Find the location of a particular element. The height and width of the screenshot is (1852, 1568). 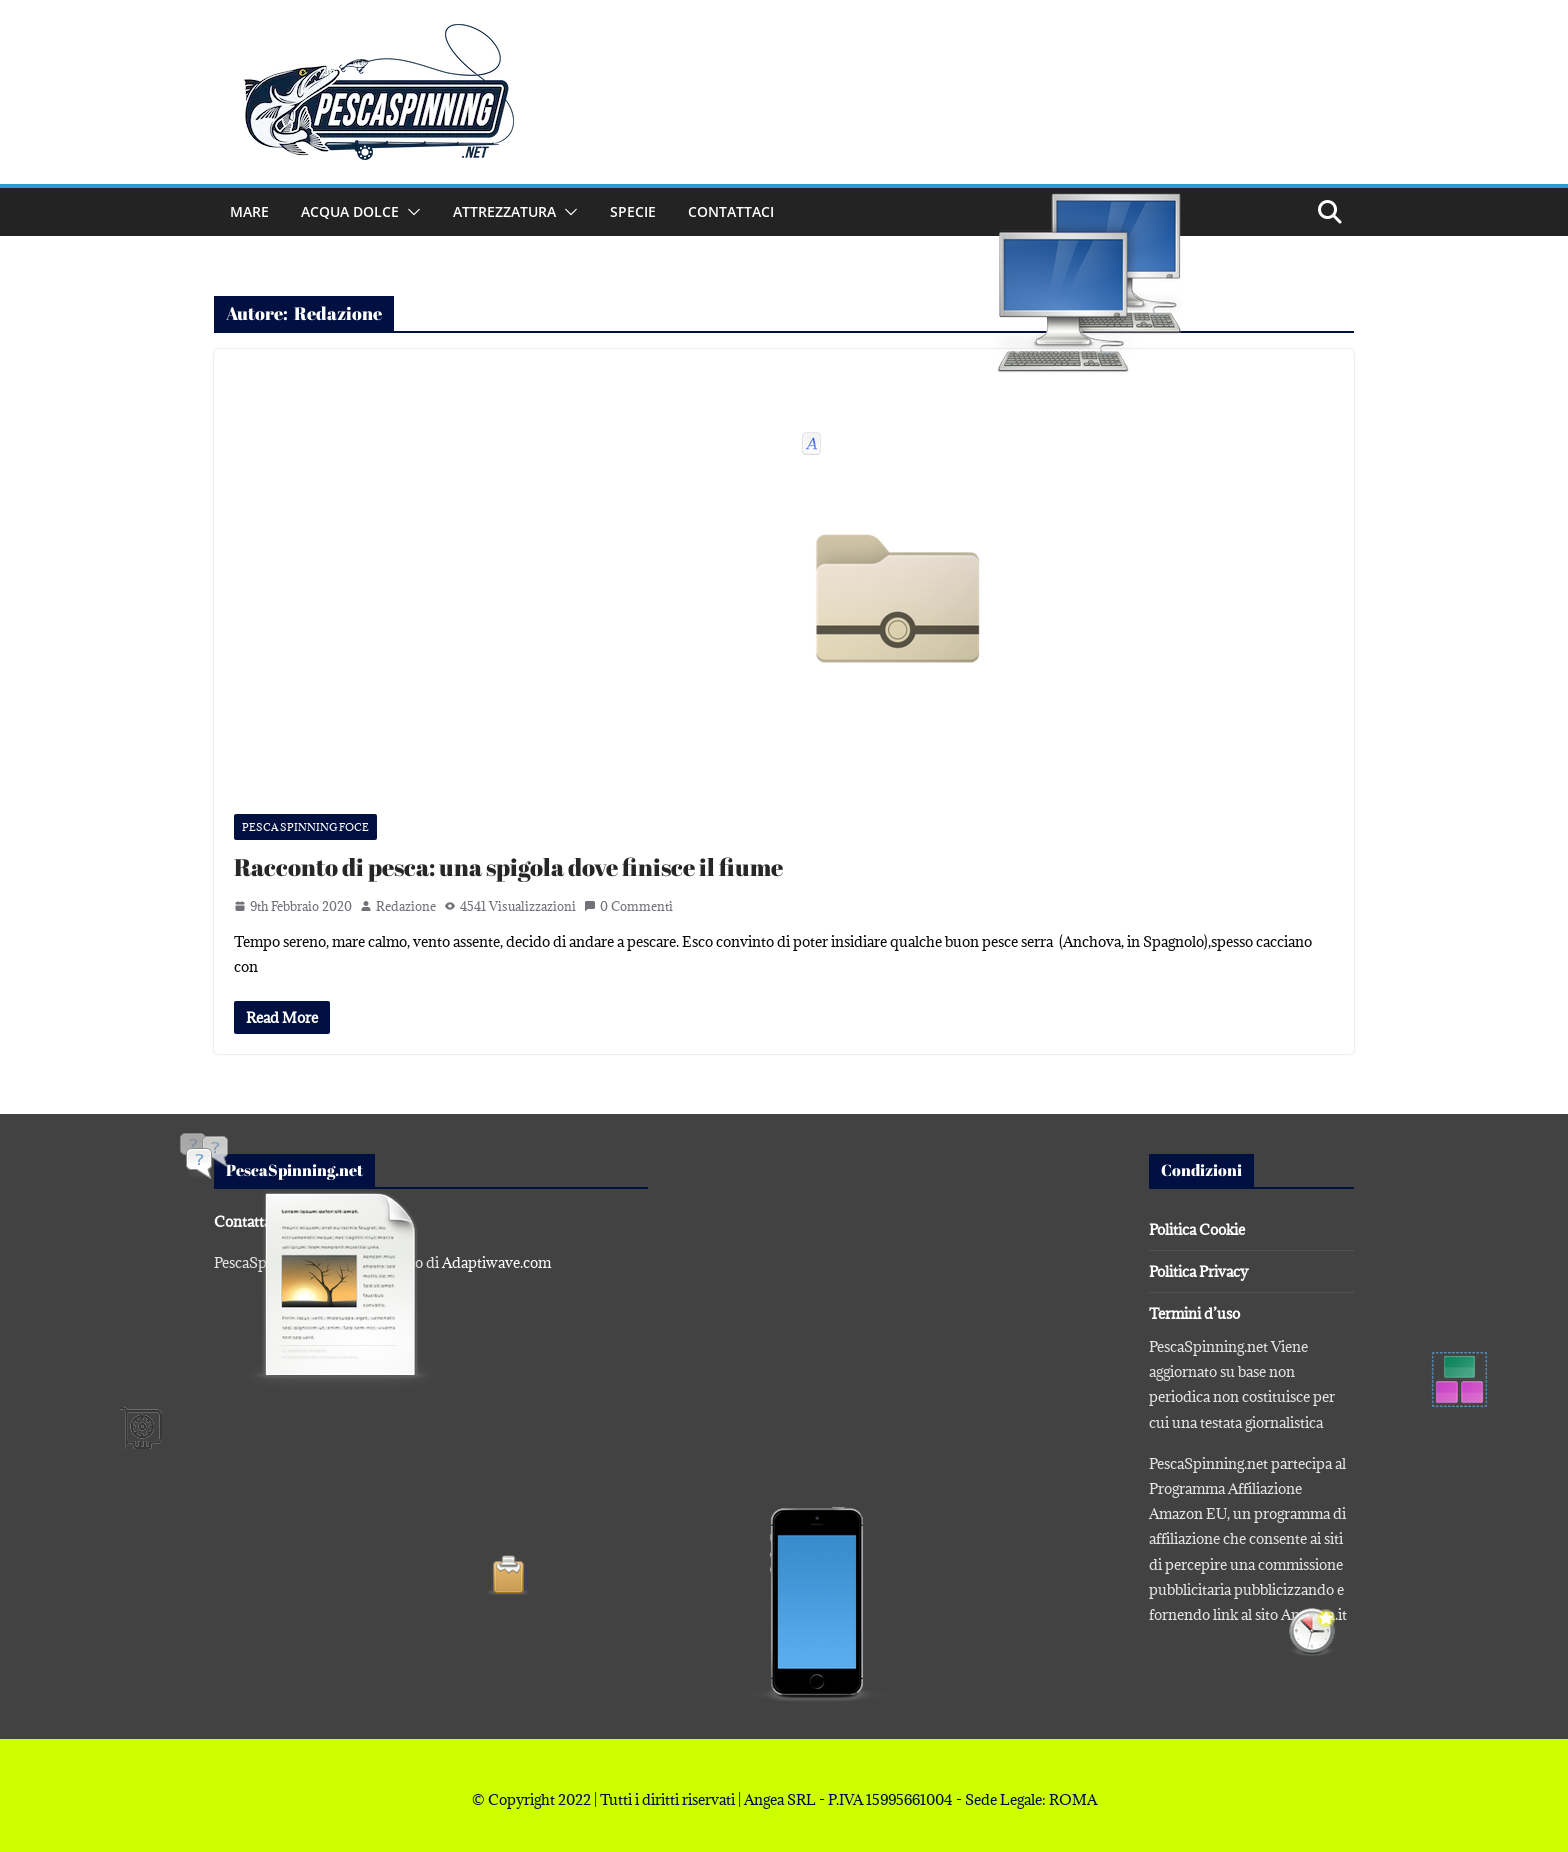

folder containing pokémon game files or assets is located at coordinates (897, 603).